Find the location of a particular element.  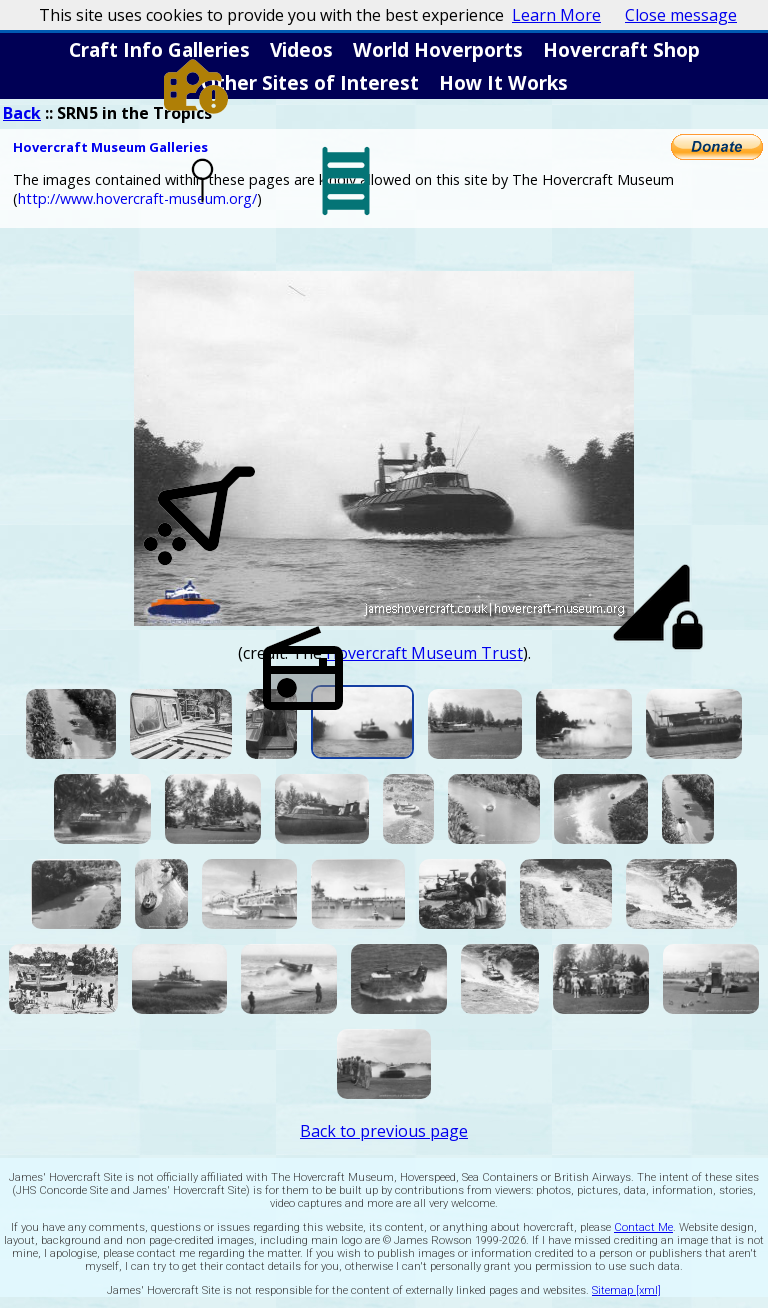

bathroom or shower amenity indicator is located at coordinates (198, 510).